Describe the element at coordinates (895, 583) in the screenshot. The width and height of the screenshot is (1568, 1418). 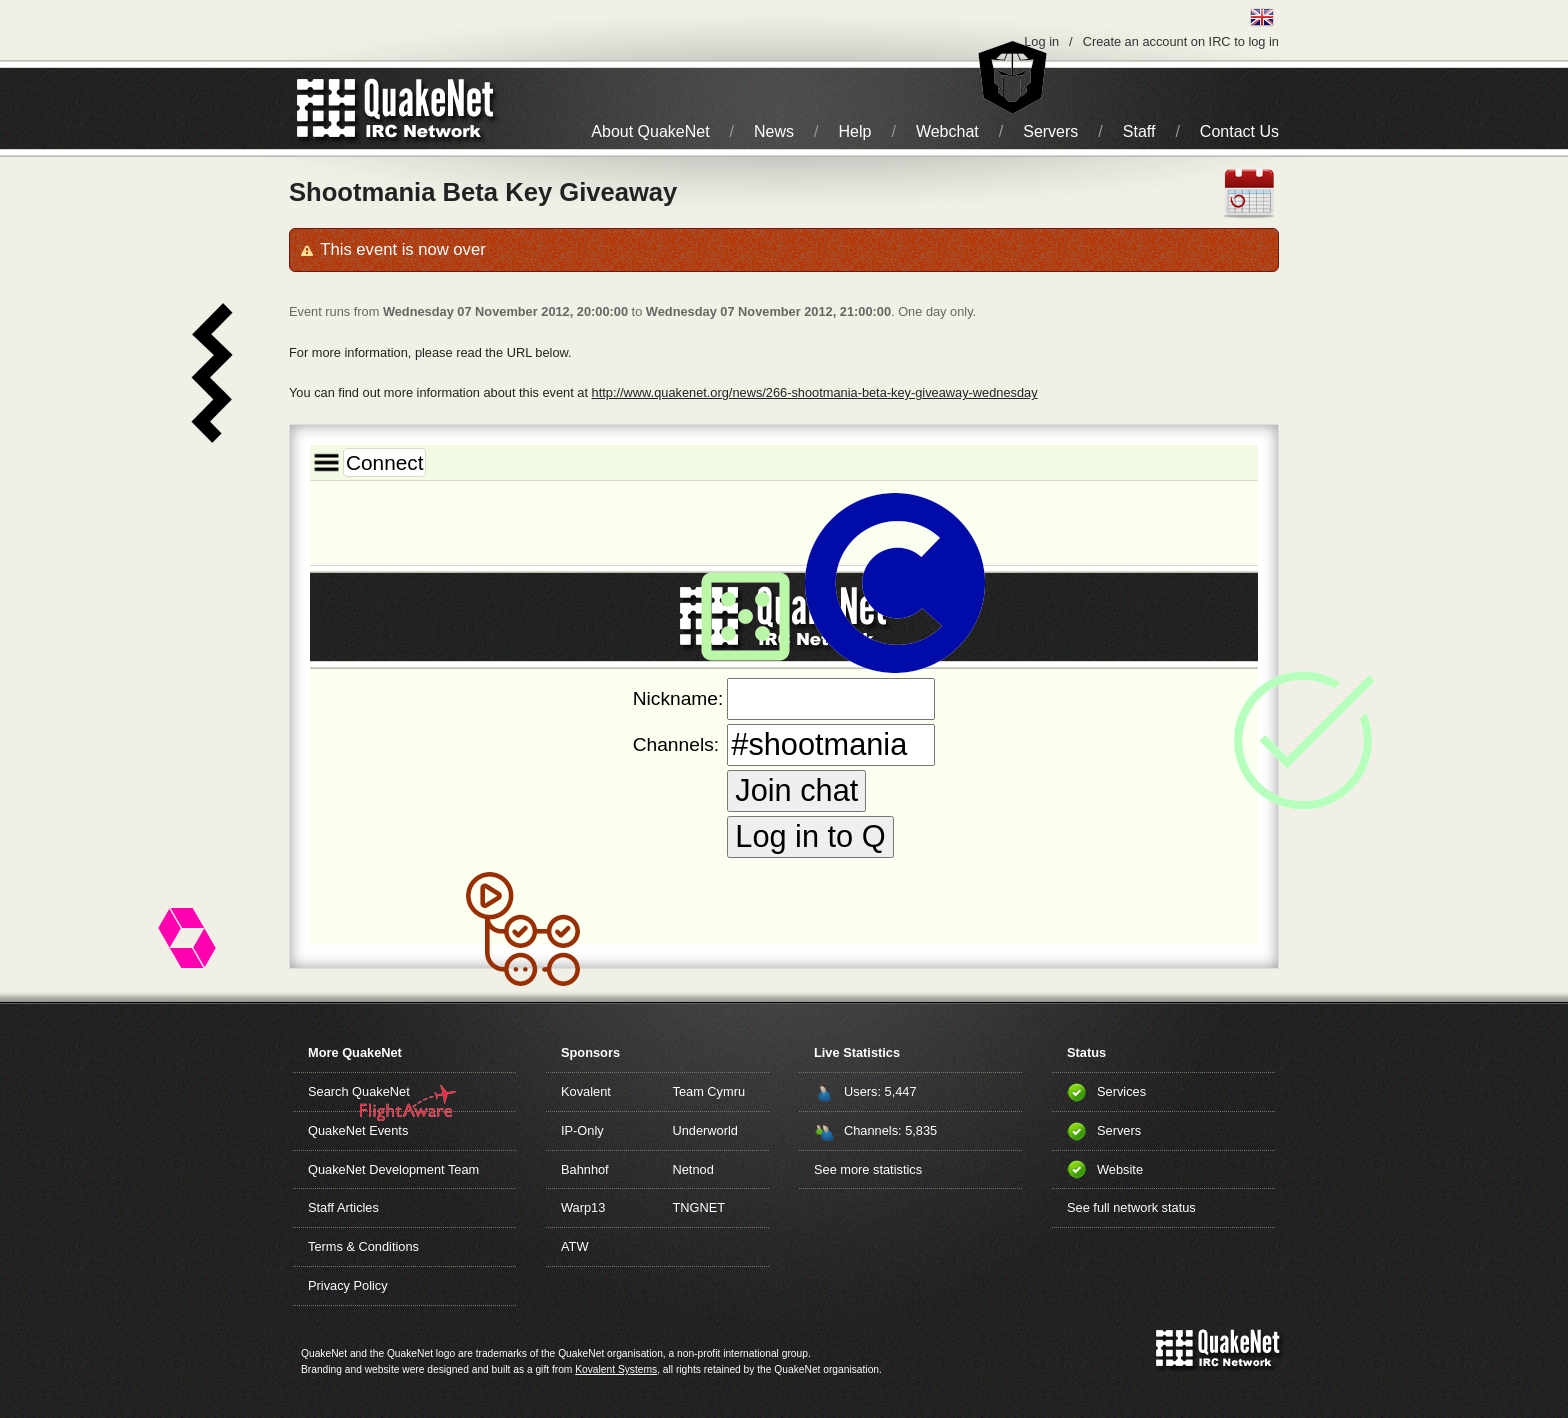
I see `Cloudera company logo` at that location.